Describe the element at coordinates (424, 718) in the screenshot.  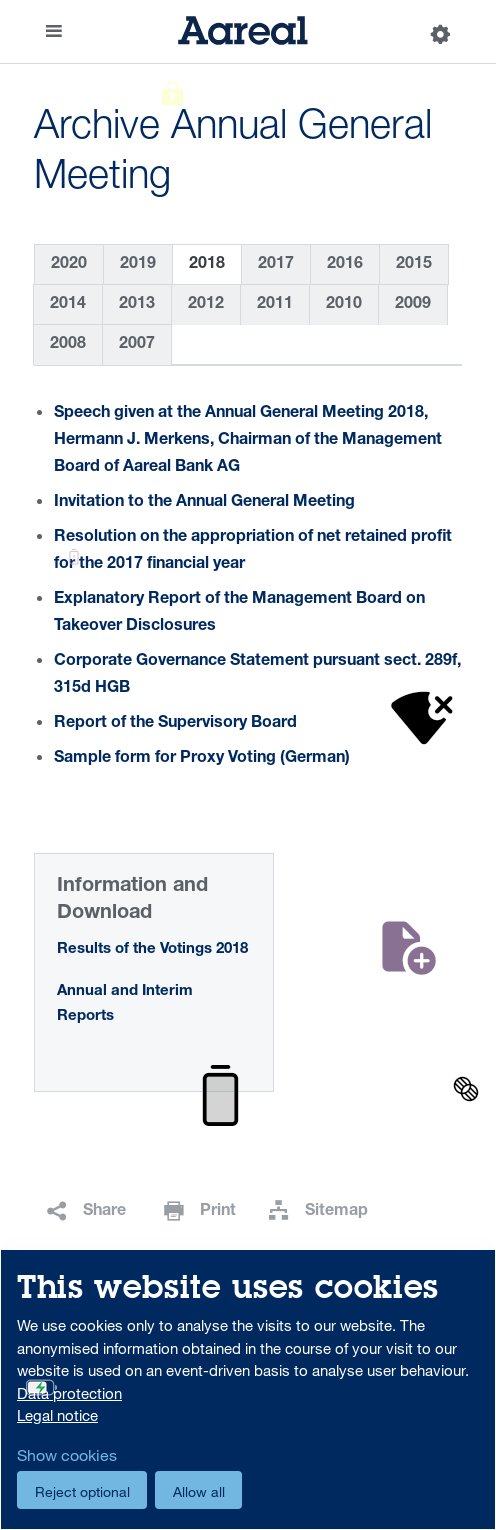
I see `indicates no wifi connection available` at that location.